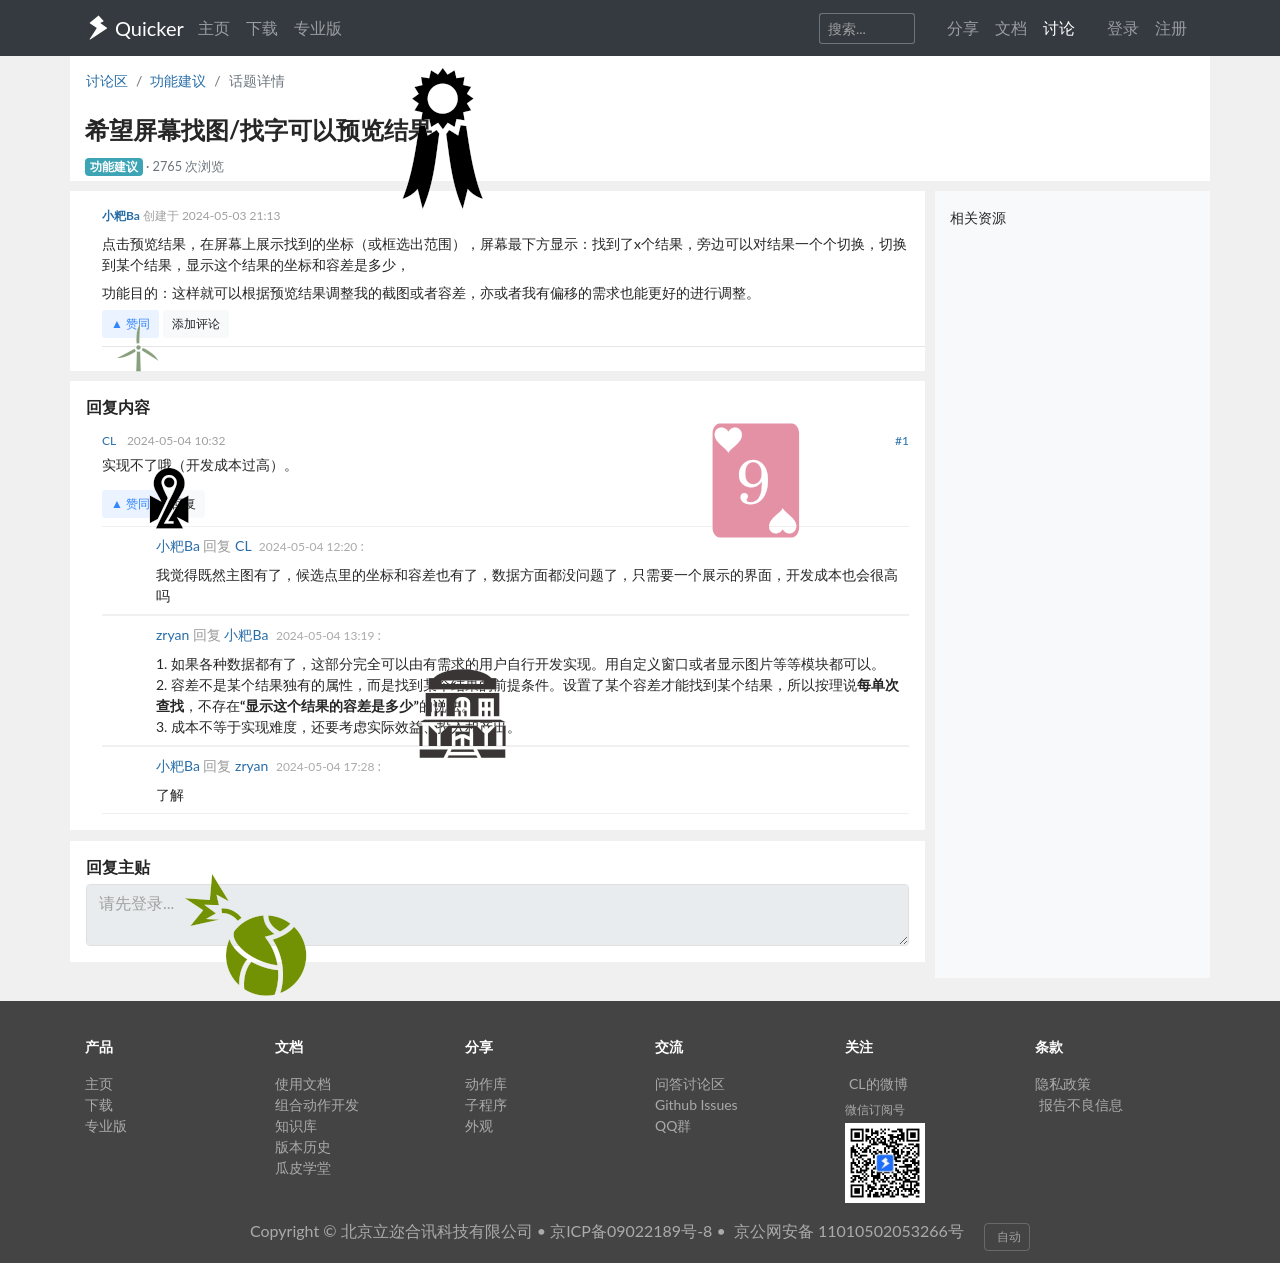  I want to click on activate explosive item in game, so click(245, 935).